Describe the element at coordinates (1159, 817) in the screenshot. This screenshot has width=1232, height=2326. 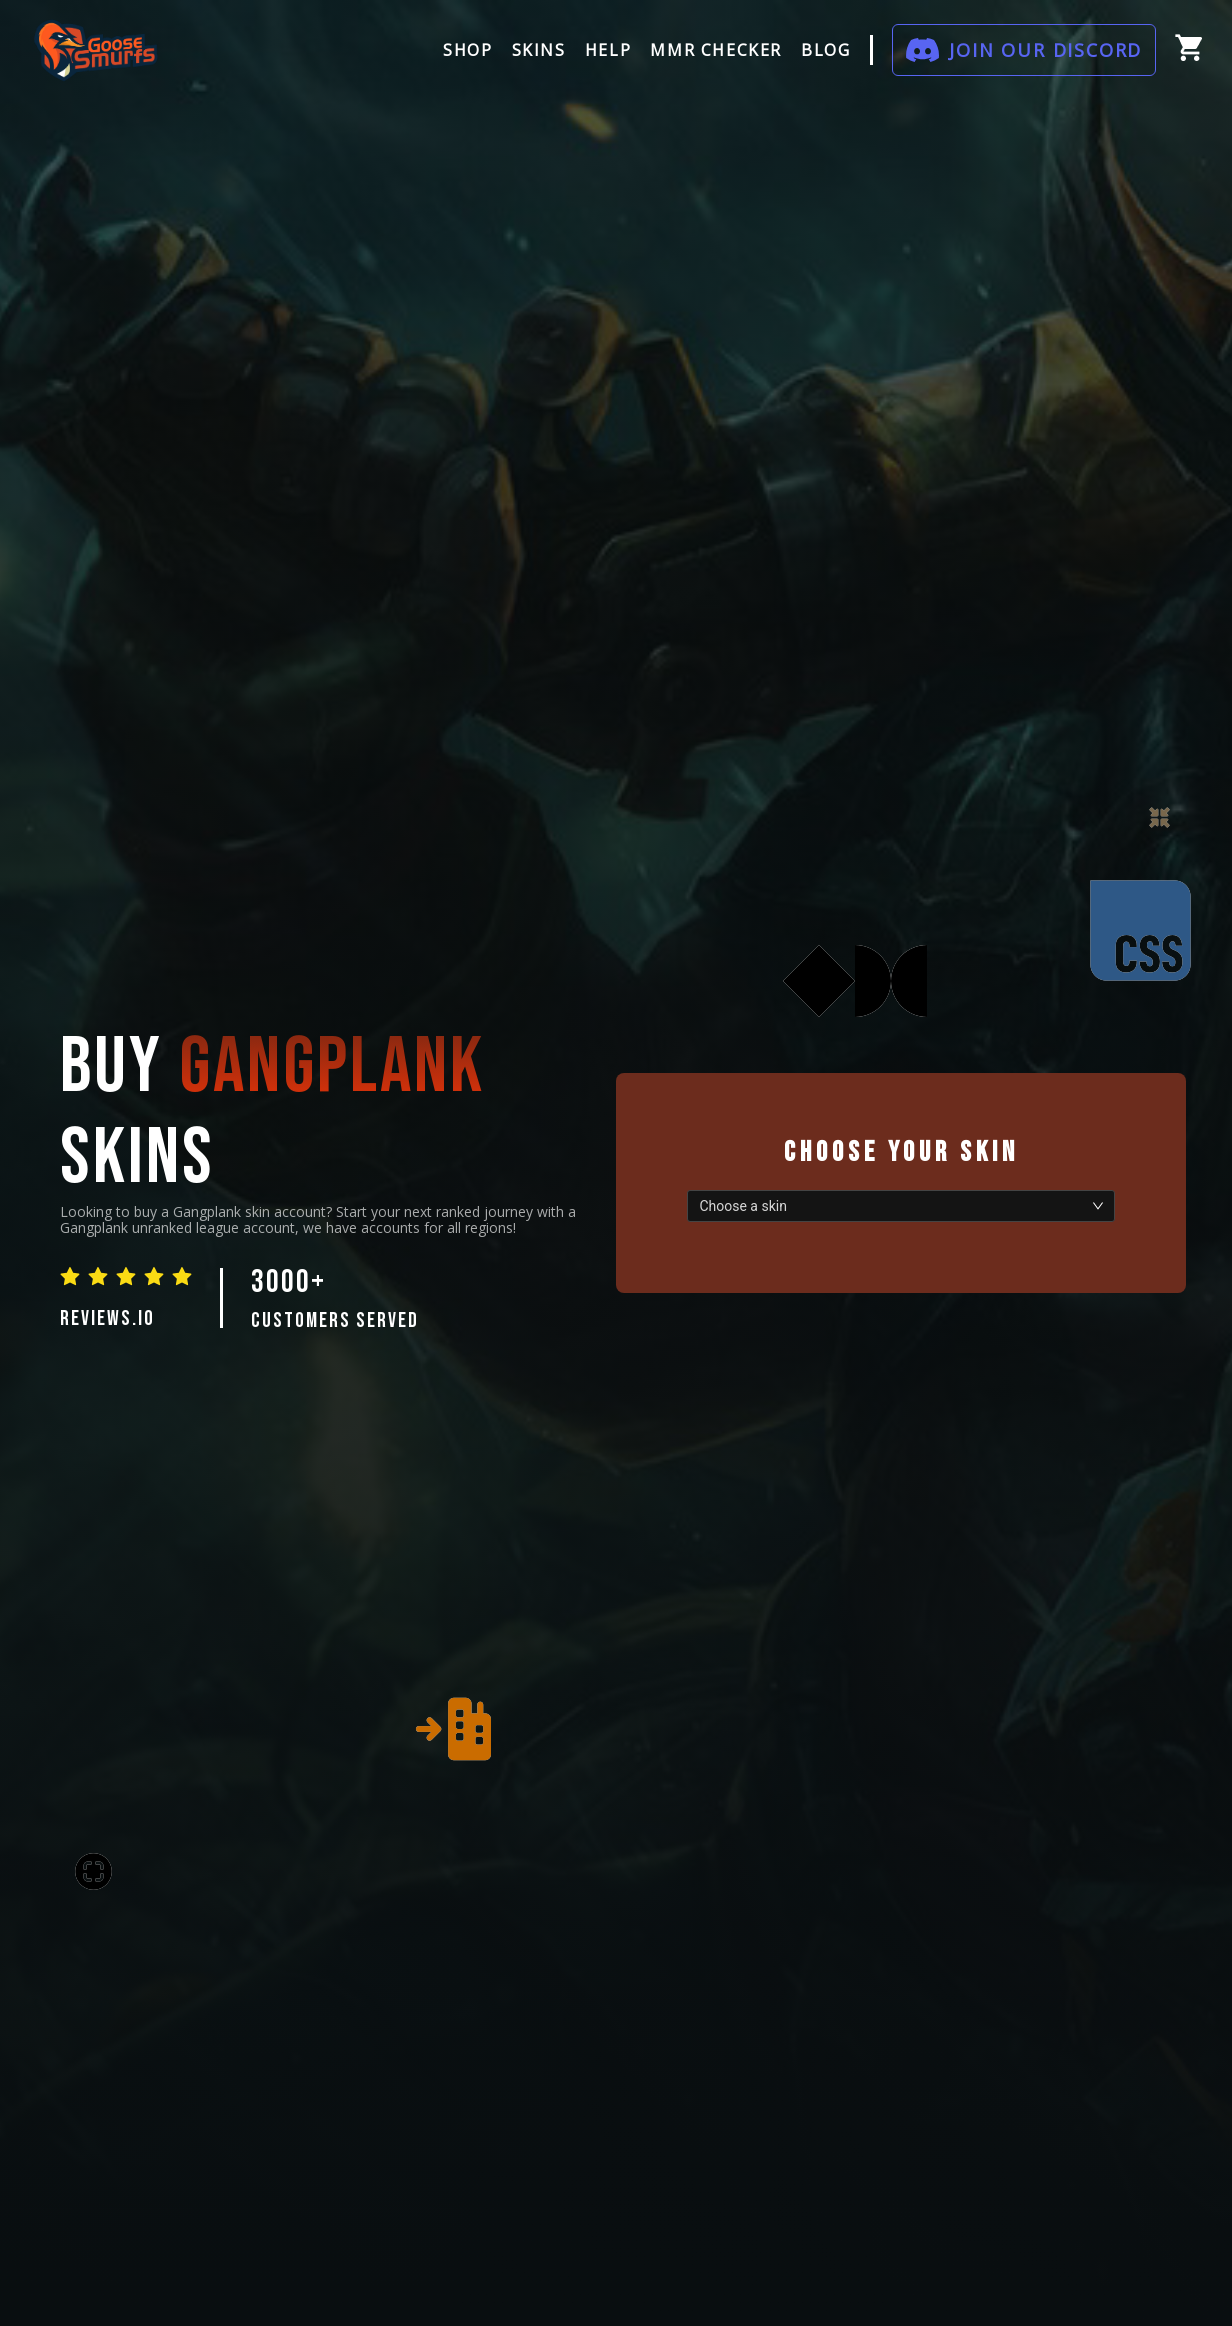
I see `exit fullscreen mode` at that location.